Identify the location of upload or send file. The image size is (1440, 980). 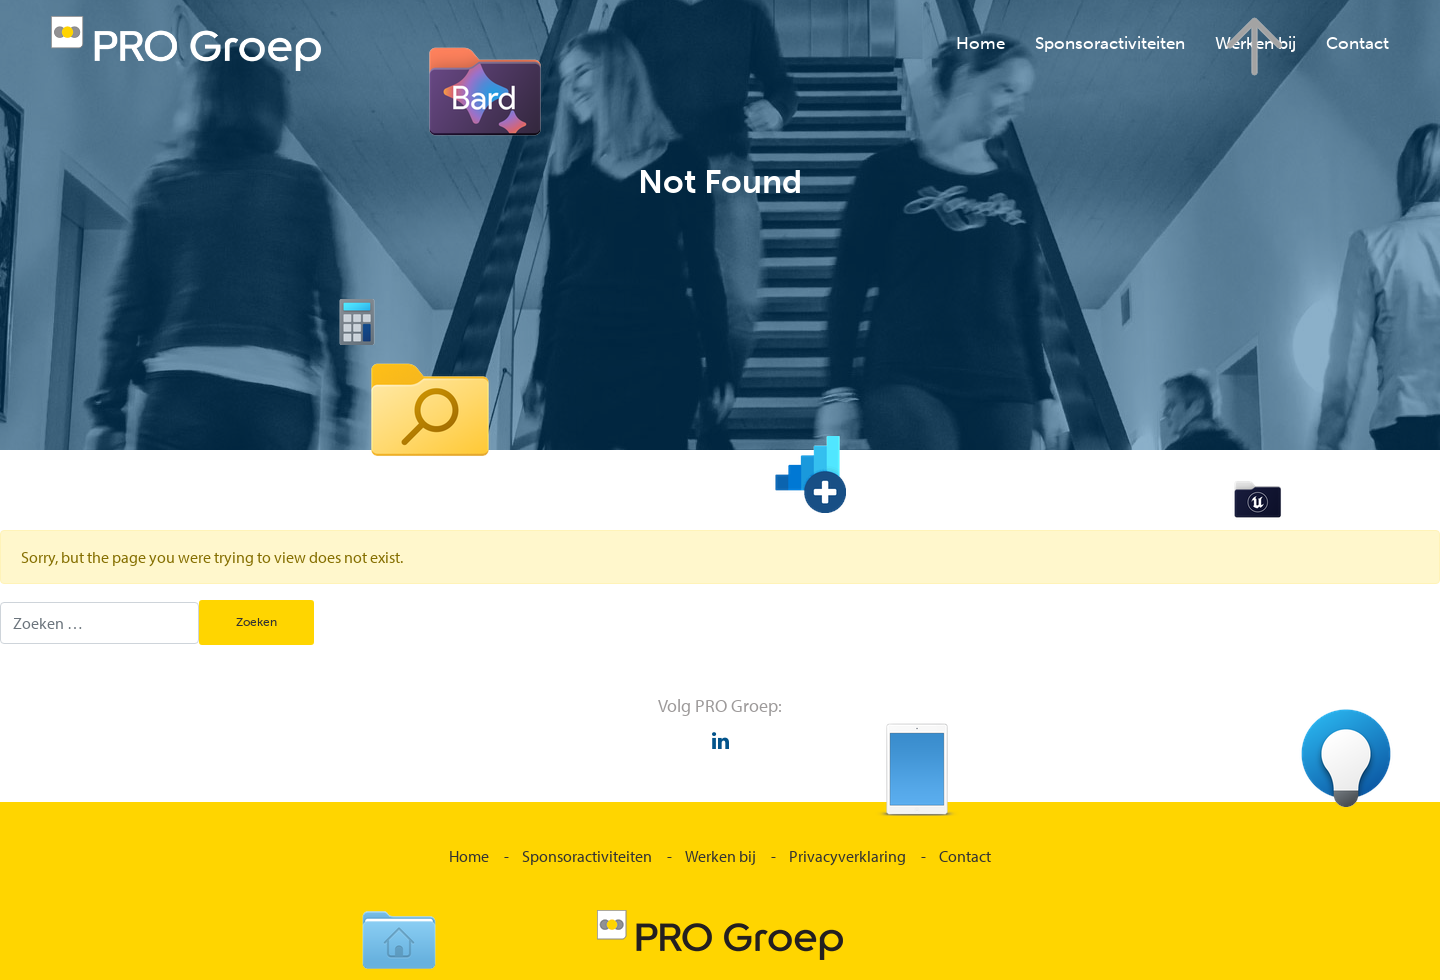
(1254, 46).